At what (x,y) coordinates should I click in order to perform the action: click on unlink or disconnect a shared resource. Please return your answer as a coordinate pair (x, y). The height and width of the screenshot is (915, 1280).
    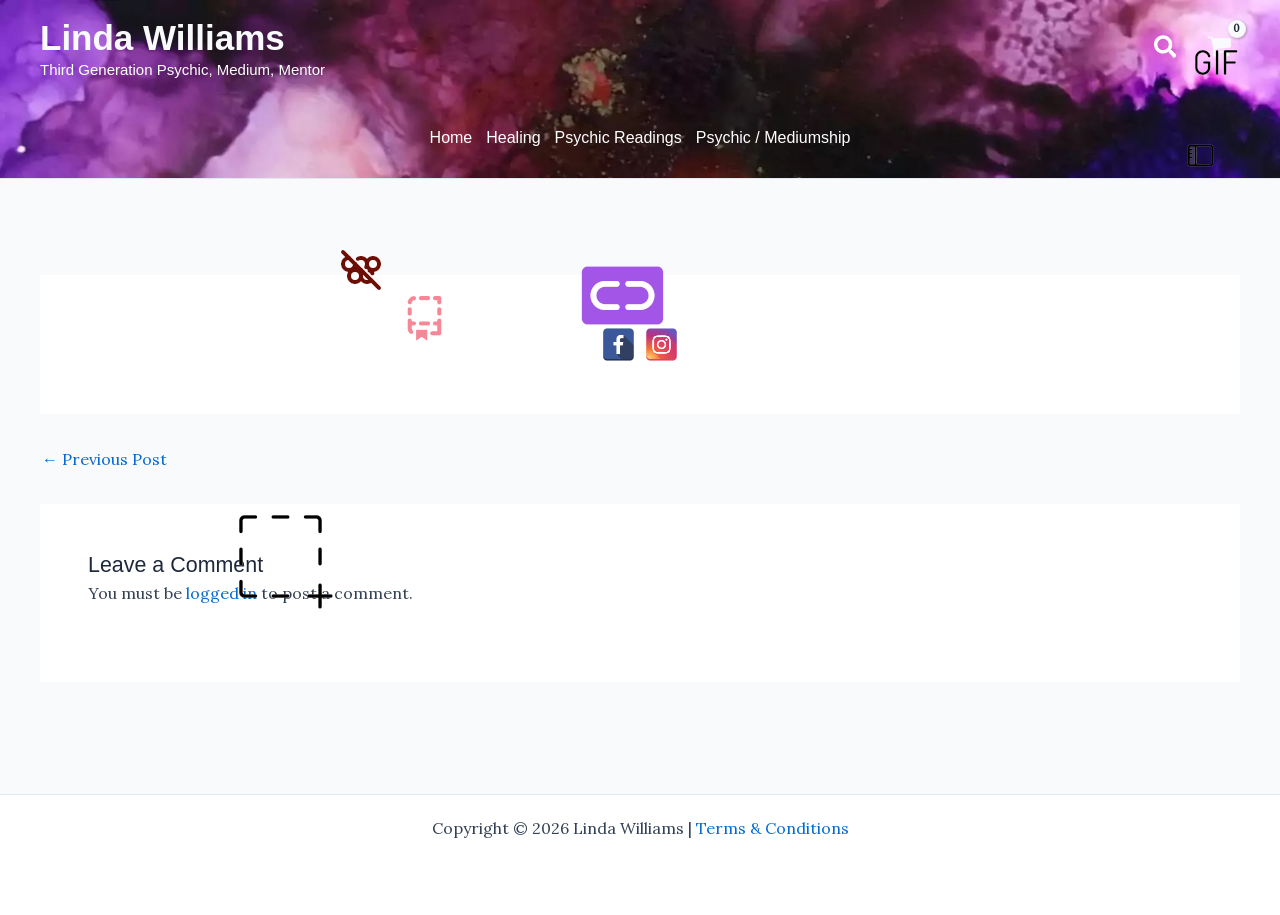
    Looking at the image, I should click on (622, 295).